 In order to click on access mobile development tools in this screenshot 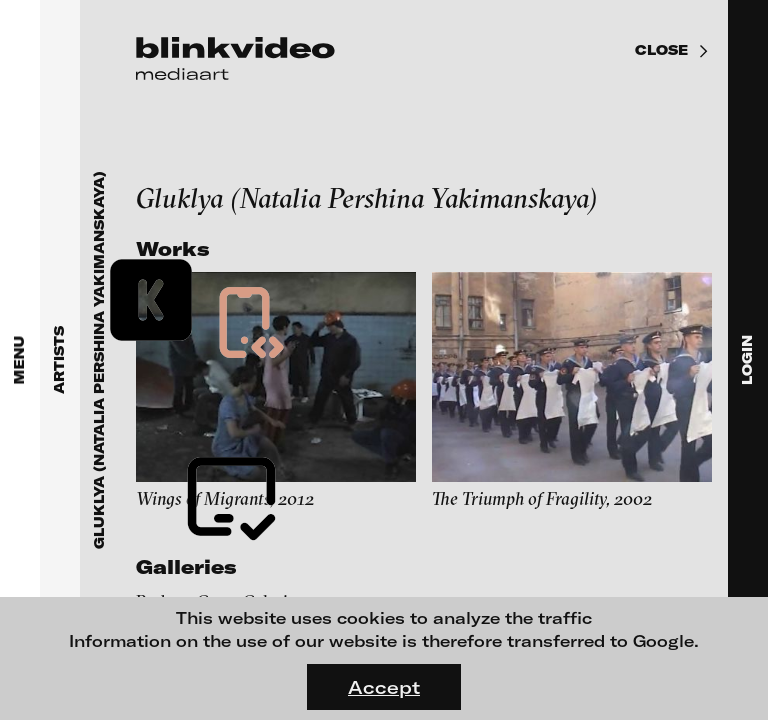, I will do `click(244, 322)`.